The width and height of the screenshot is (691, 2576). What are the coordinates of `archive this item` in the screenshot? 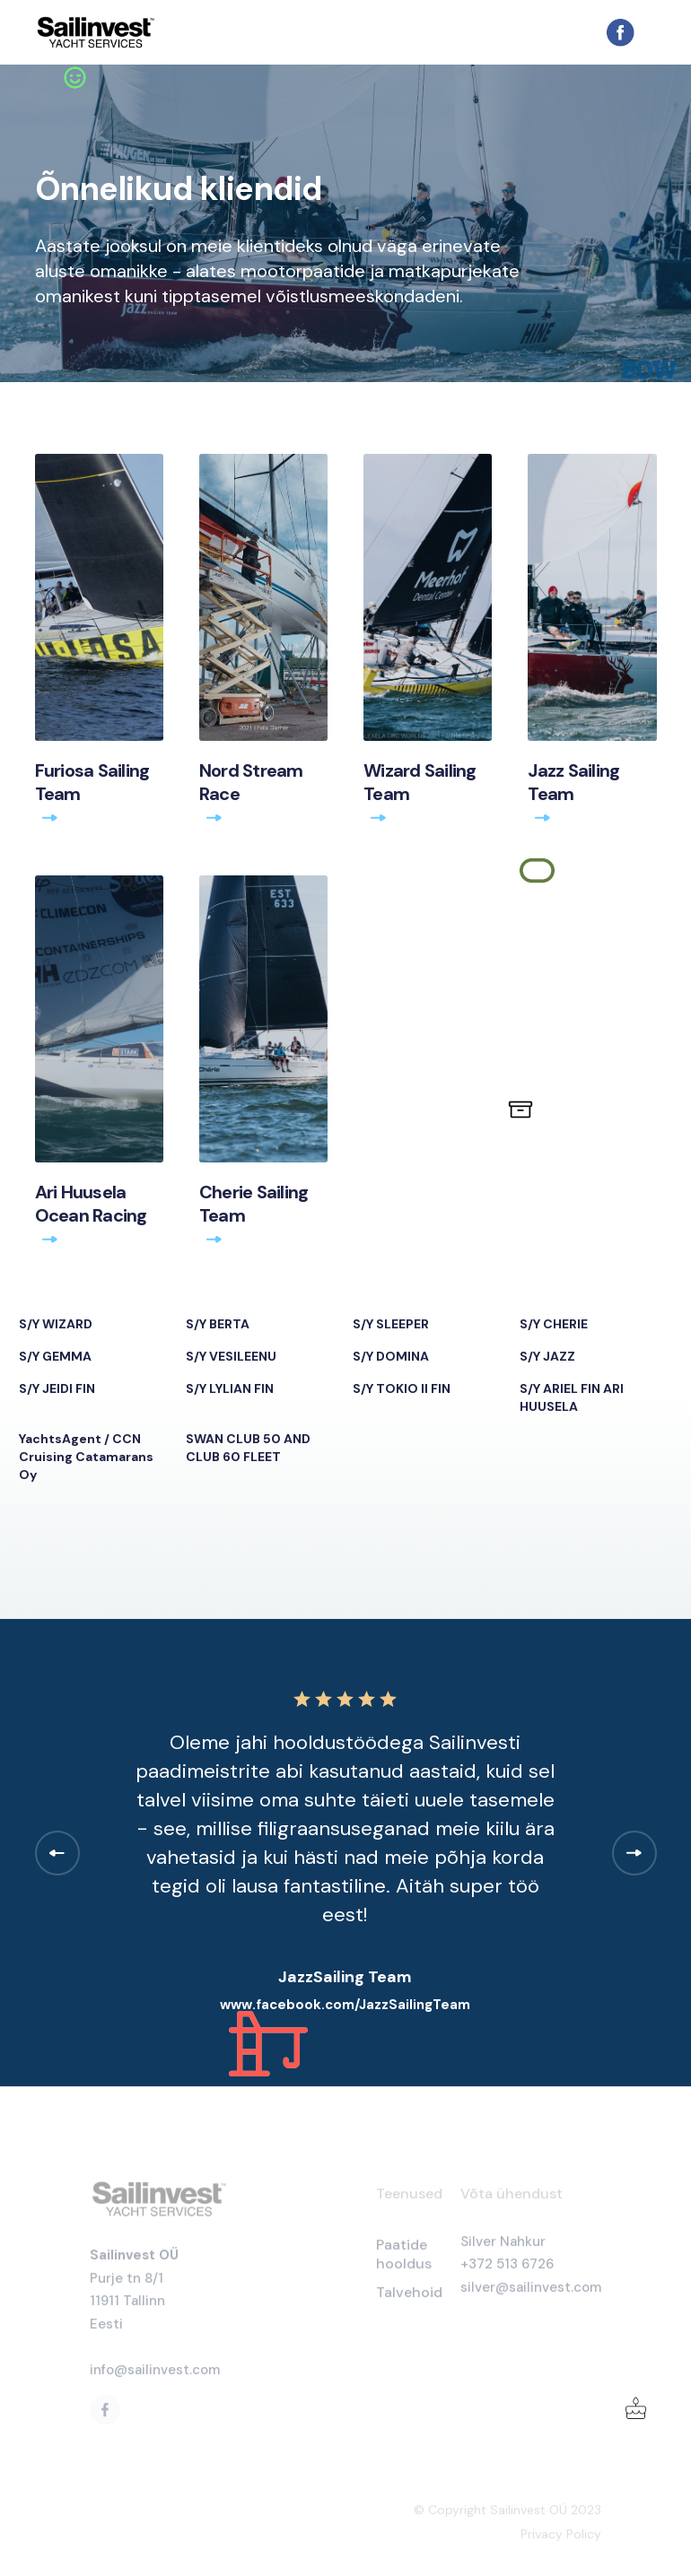 It's located at (520, 1110).